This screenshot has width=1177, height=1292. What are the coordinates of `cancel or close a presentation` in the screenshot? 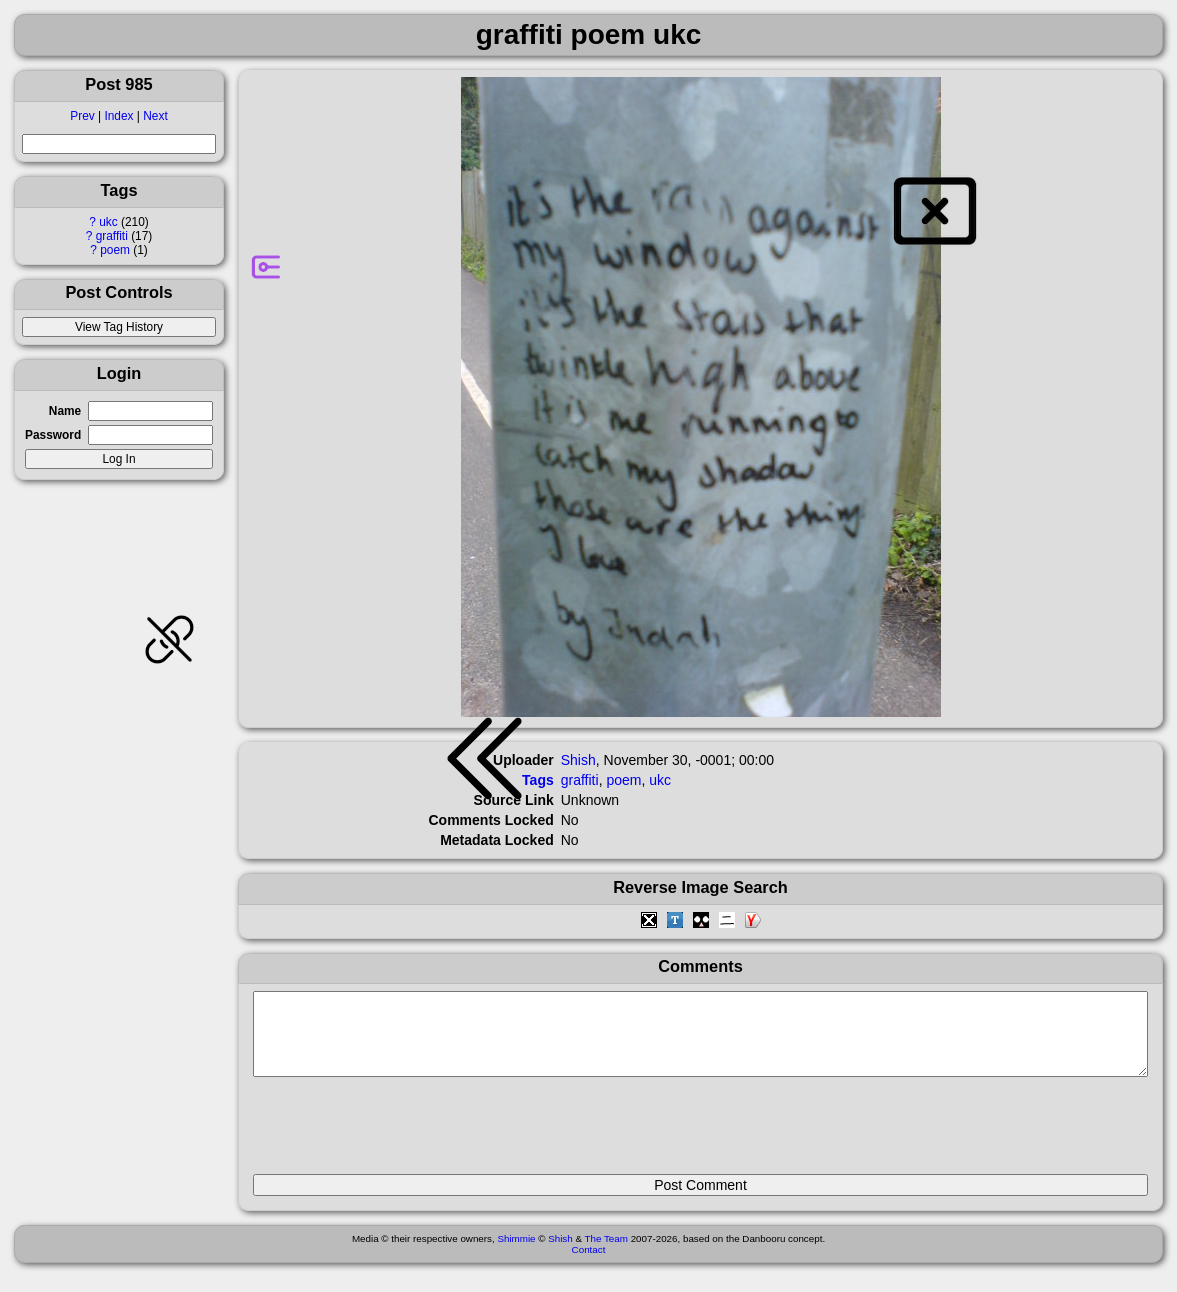 It's located at (935, 211).